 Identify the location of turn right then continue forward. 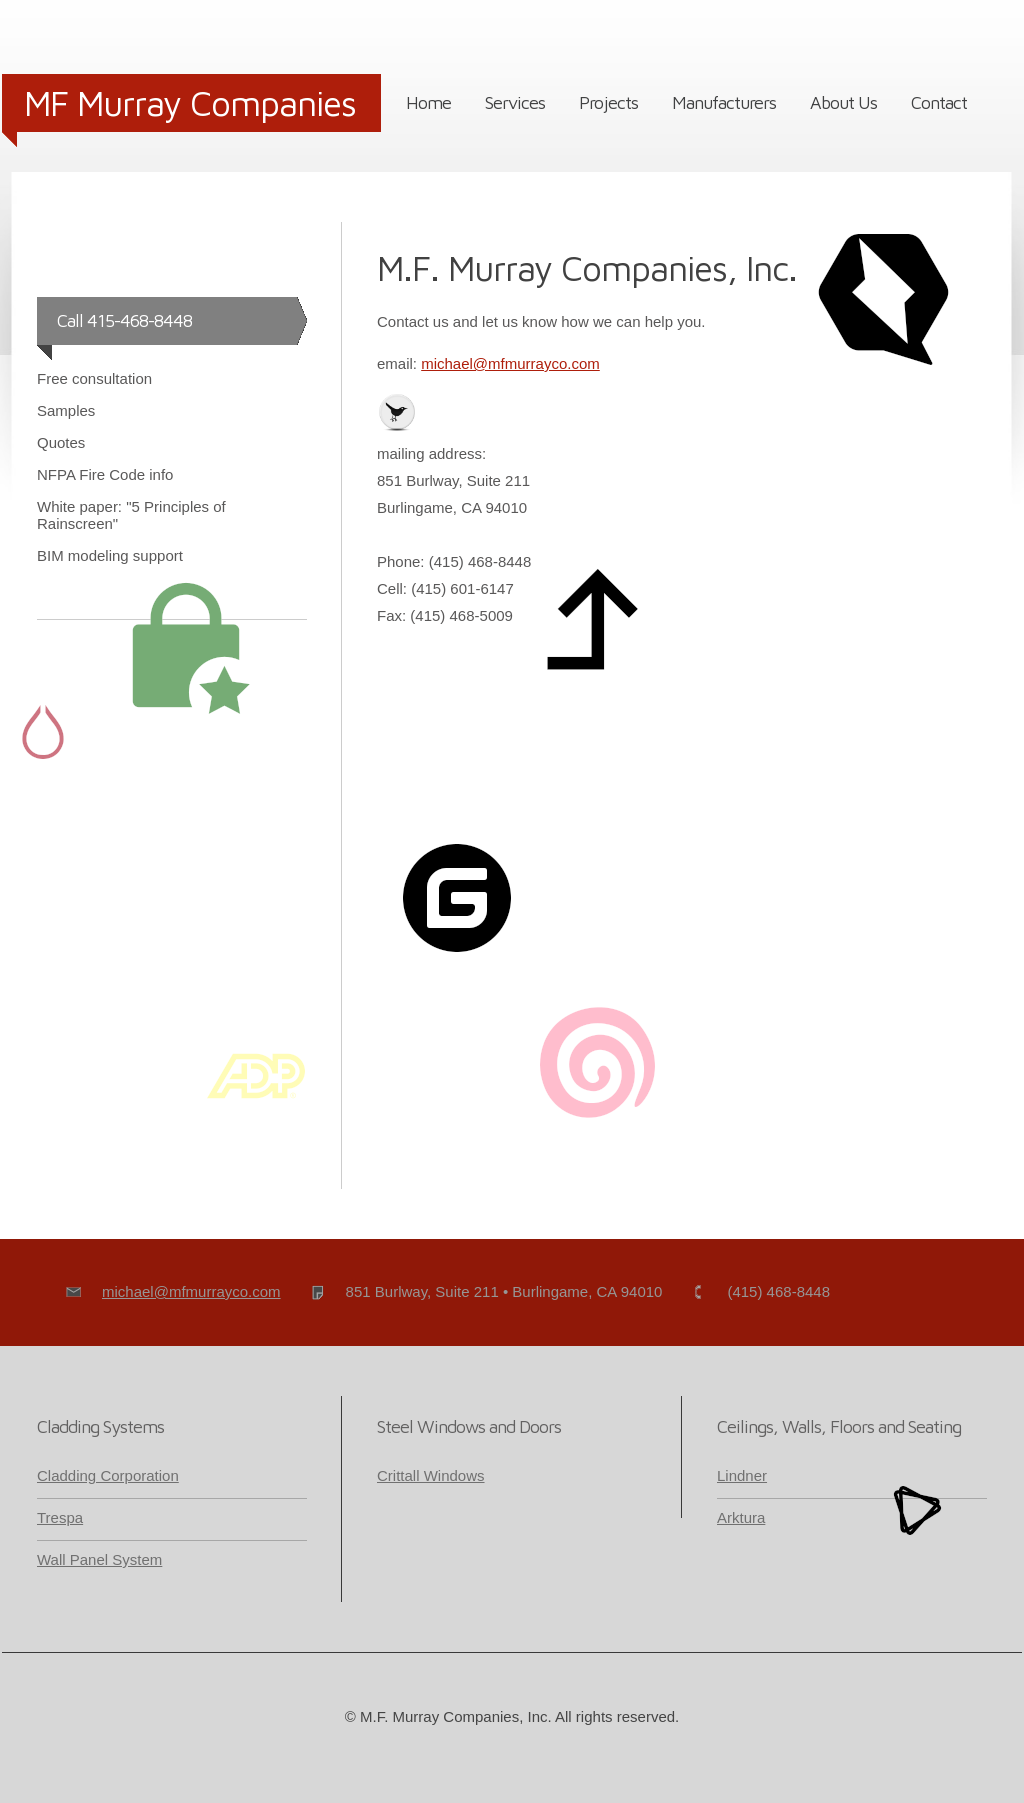
(591, 625).